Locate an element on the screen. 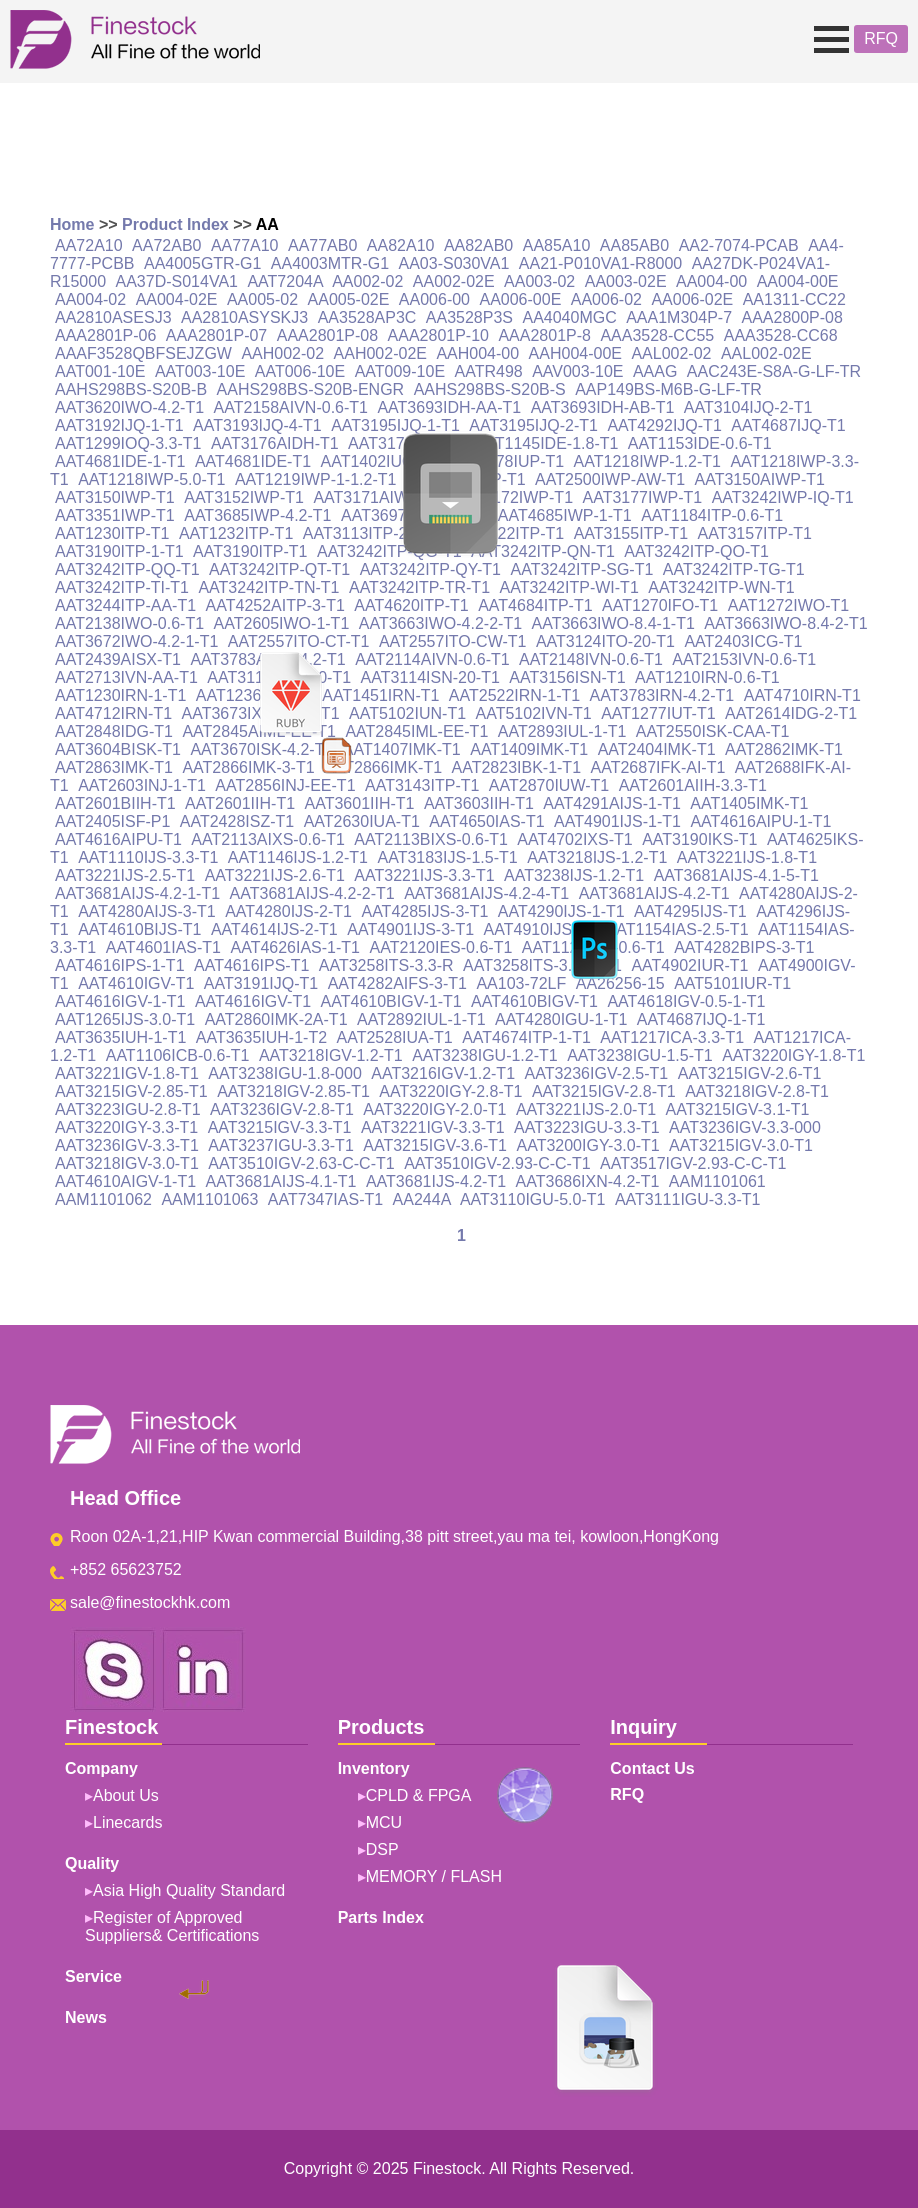 This screenshot has width=918, height=2208. a generic image file is located at coordinates (605, 2030).